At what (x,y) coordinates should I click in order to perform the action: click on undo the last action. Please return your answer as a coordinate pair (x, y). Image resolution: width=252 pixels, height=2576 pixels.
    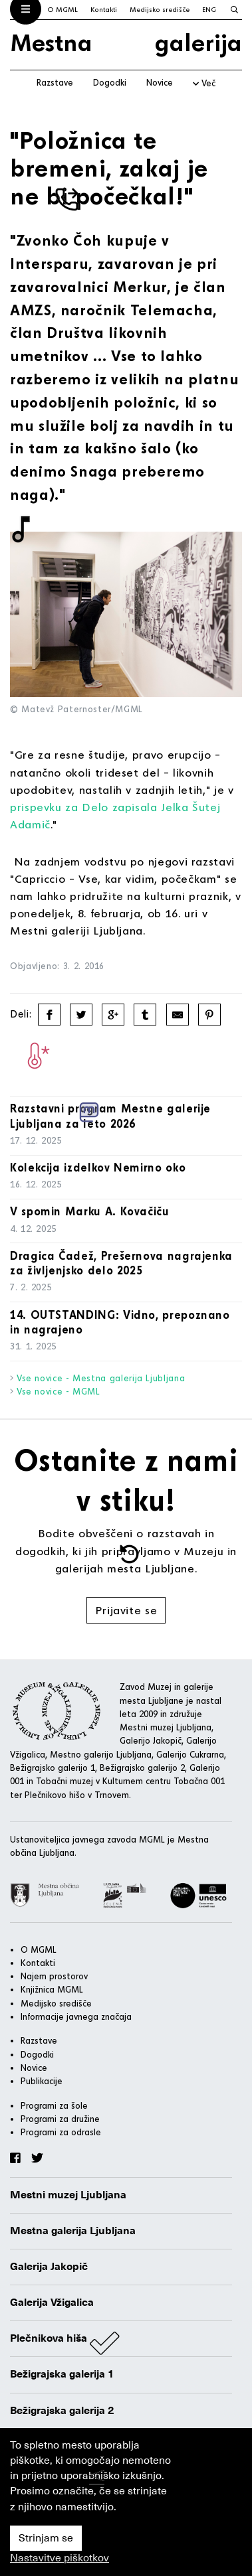
    Looking at the image, I should click on (129, 1554).